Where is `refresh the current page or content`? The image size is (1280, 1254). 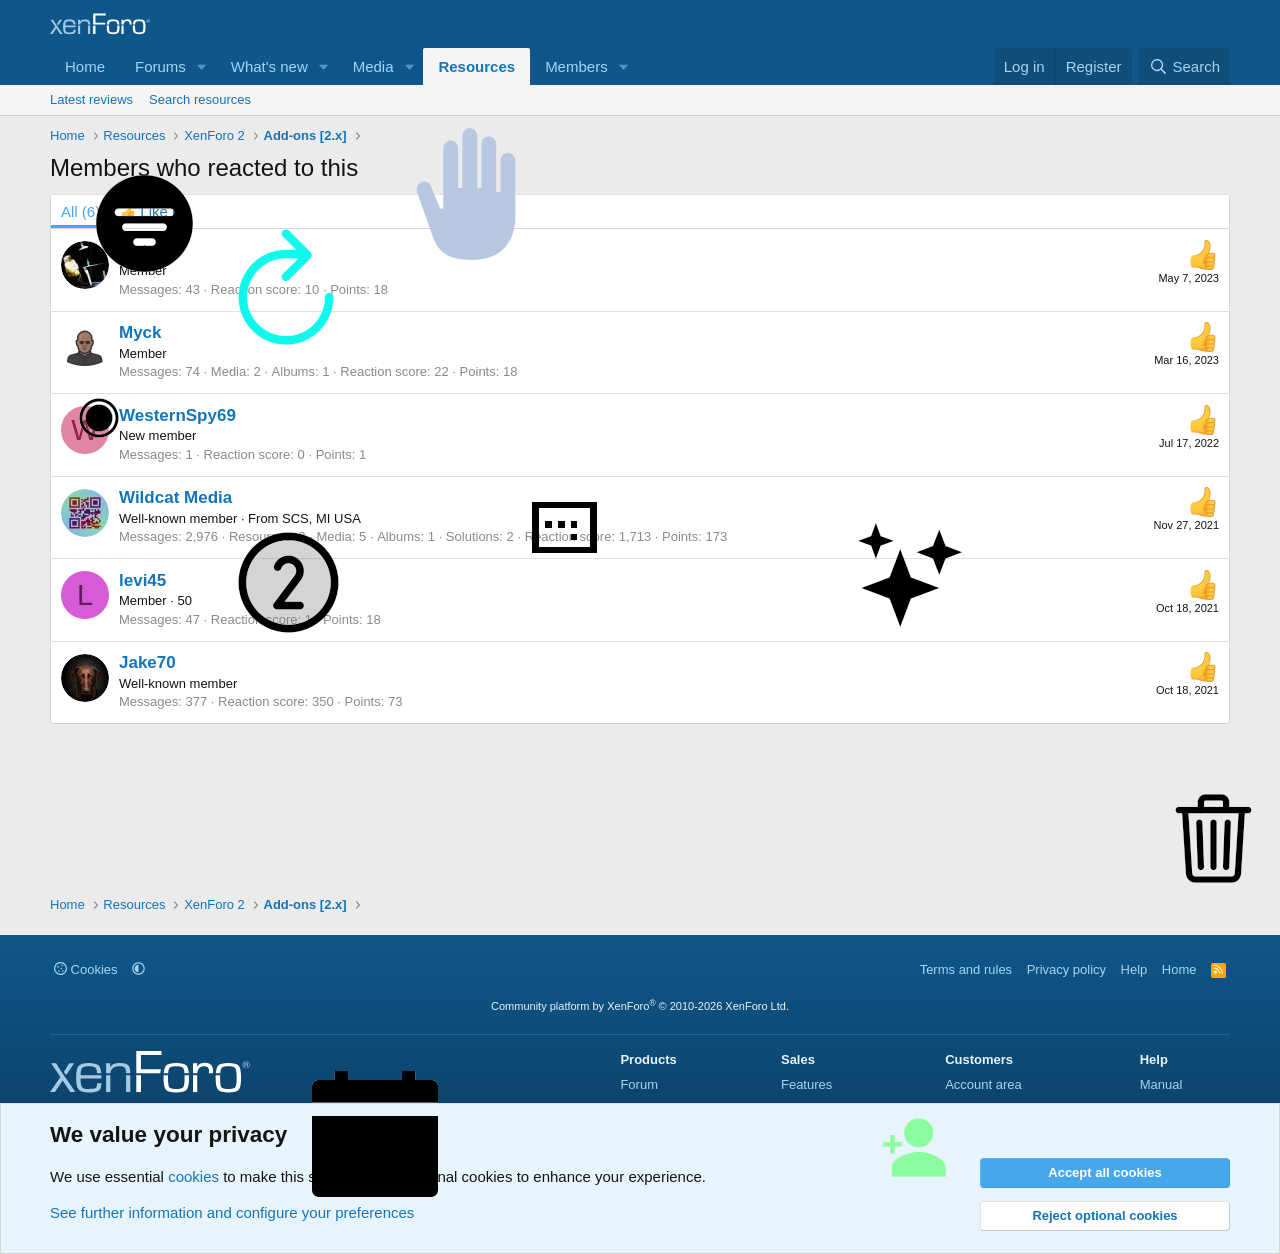
refresh the current page or content is located at coordinates (286, 287).